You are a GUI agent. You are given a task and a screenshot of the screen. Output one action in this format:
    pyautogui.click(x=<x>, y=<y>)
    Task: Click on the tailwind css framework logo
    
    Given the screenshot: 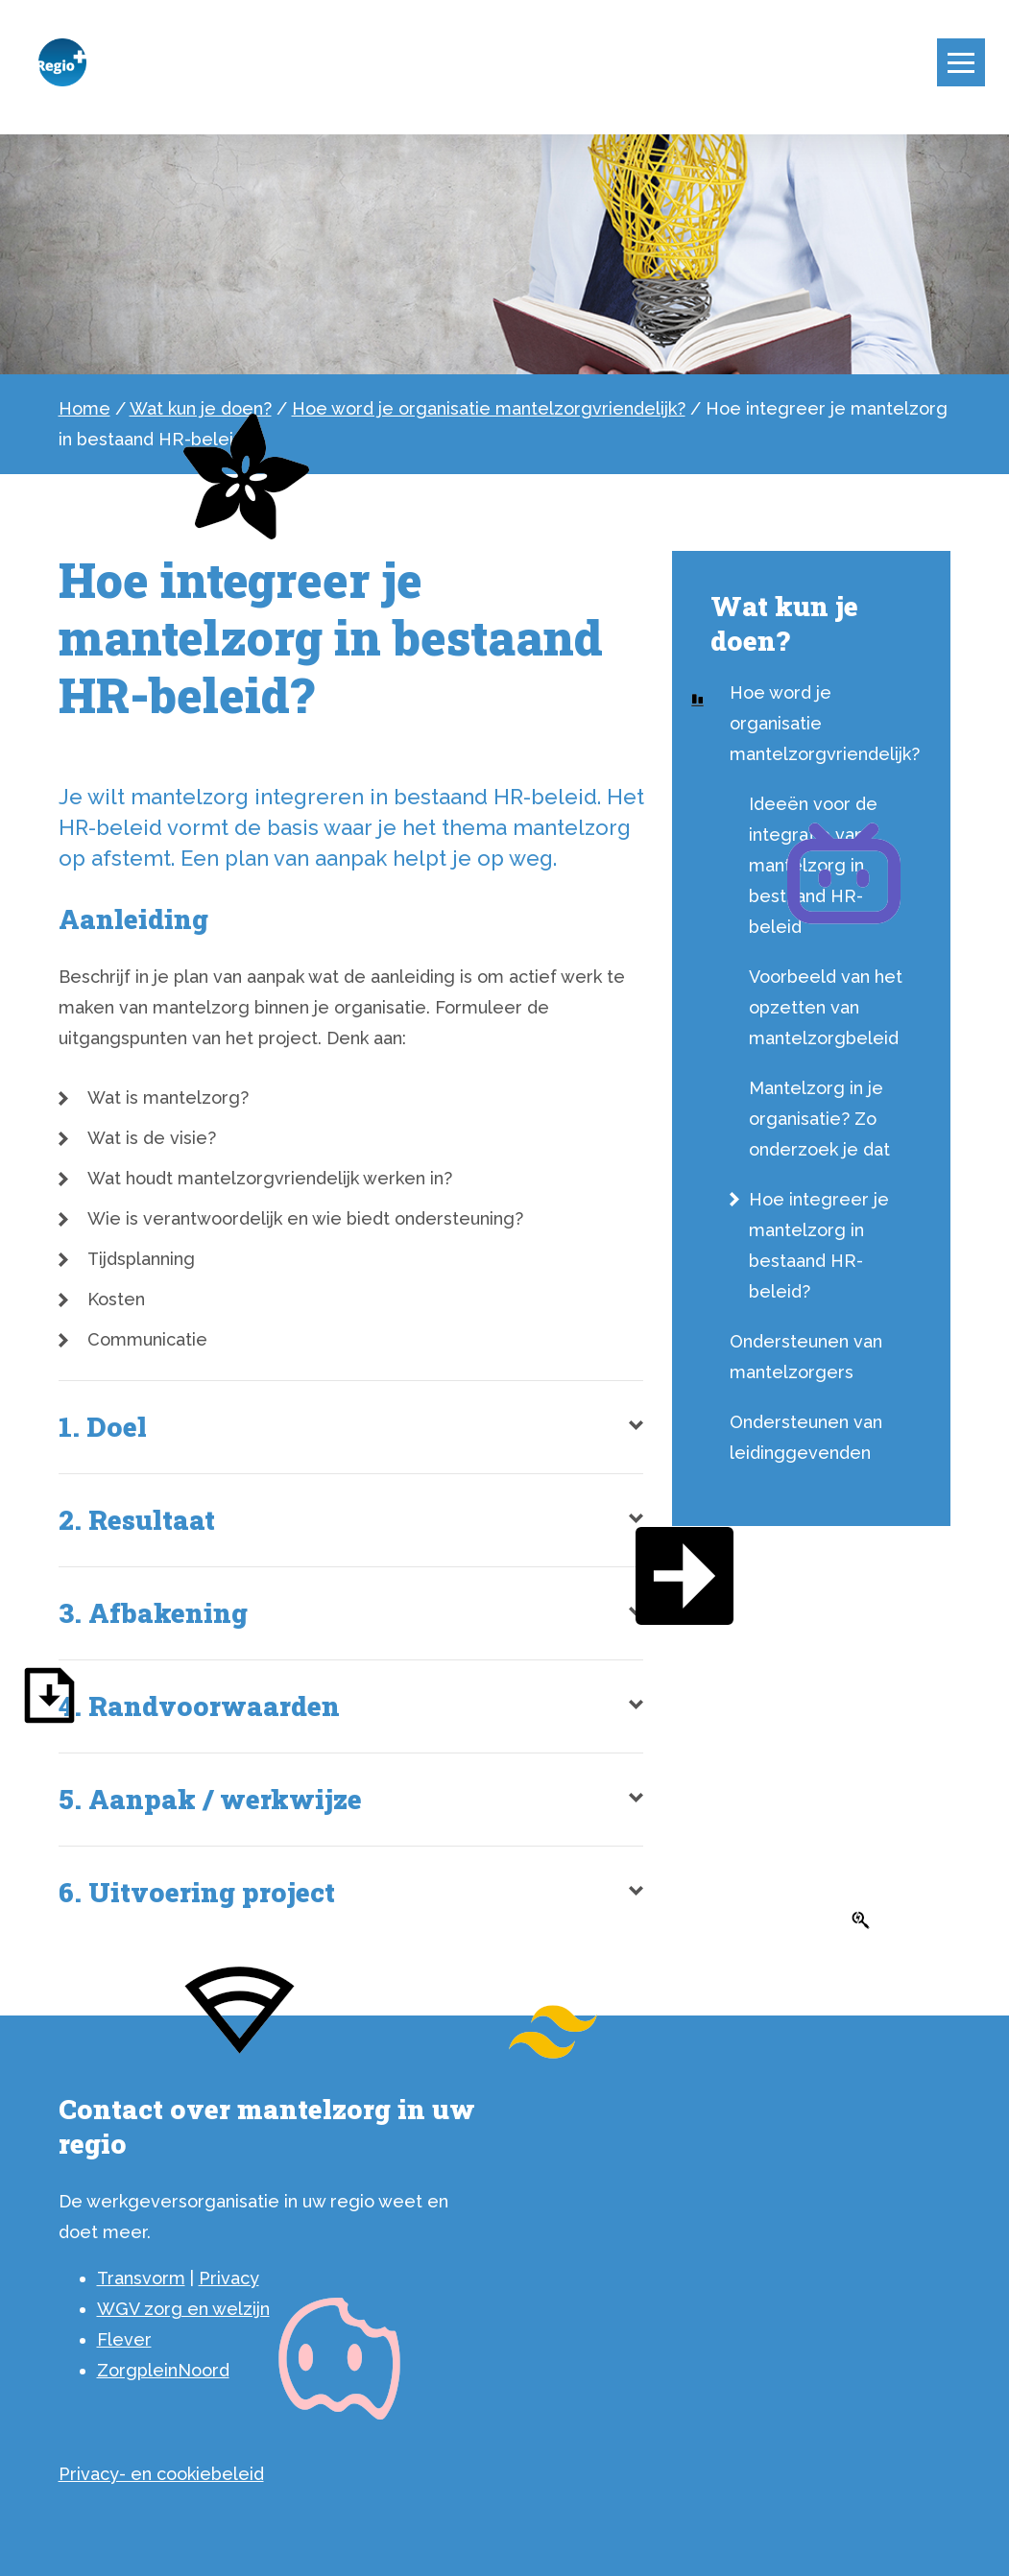 What is the action you would take?
    pyautogui.click(x=553, y=2032)
    